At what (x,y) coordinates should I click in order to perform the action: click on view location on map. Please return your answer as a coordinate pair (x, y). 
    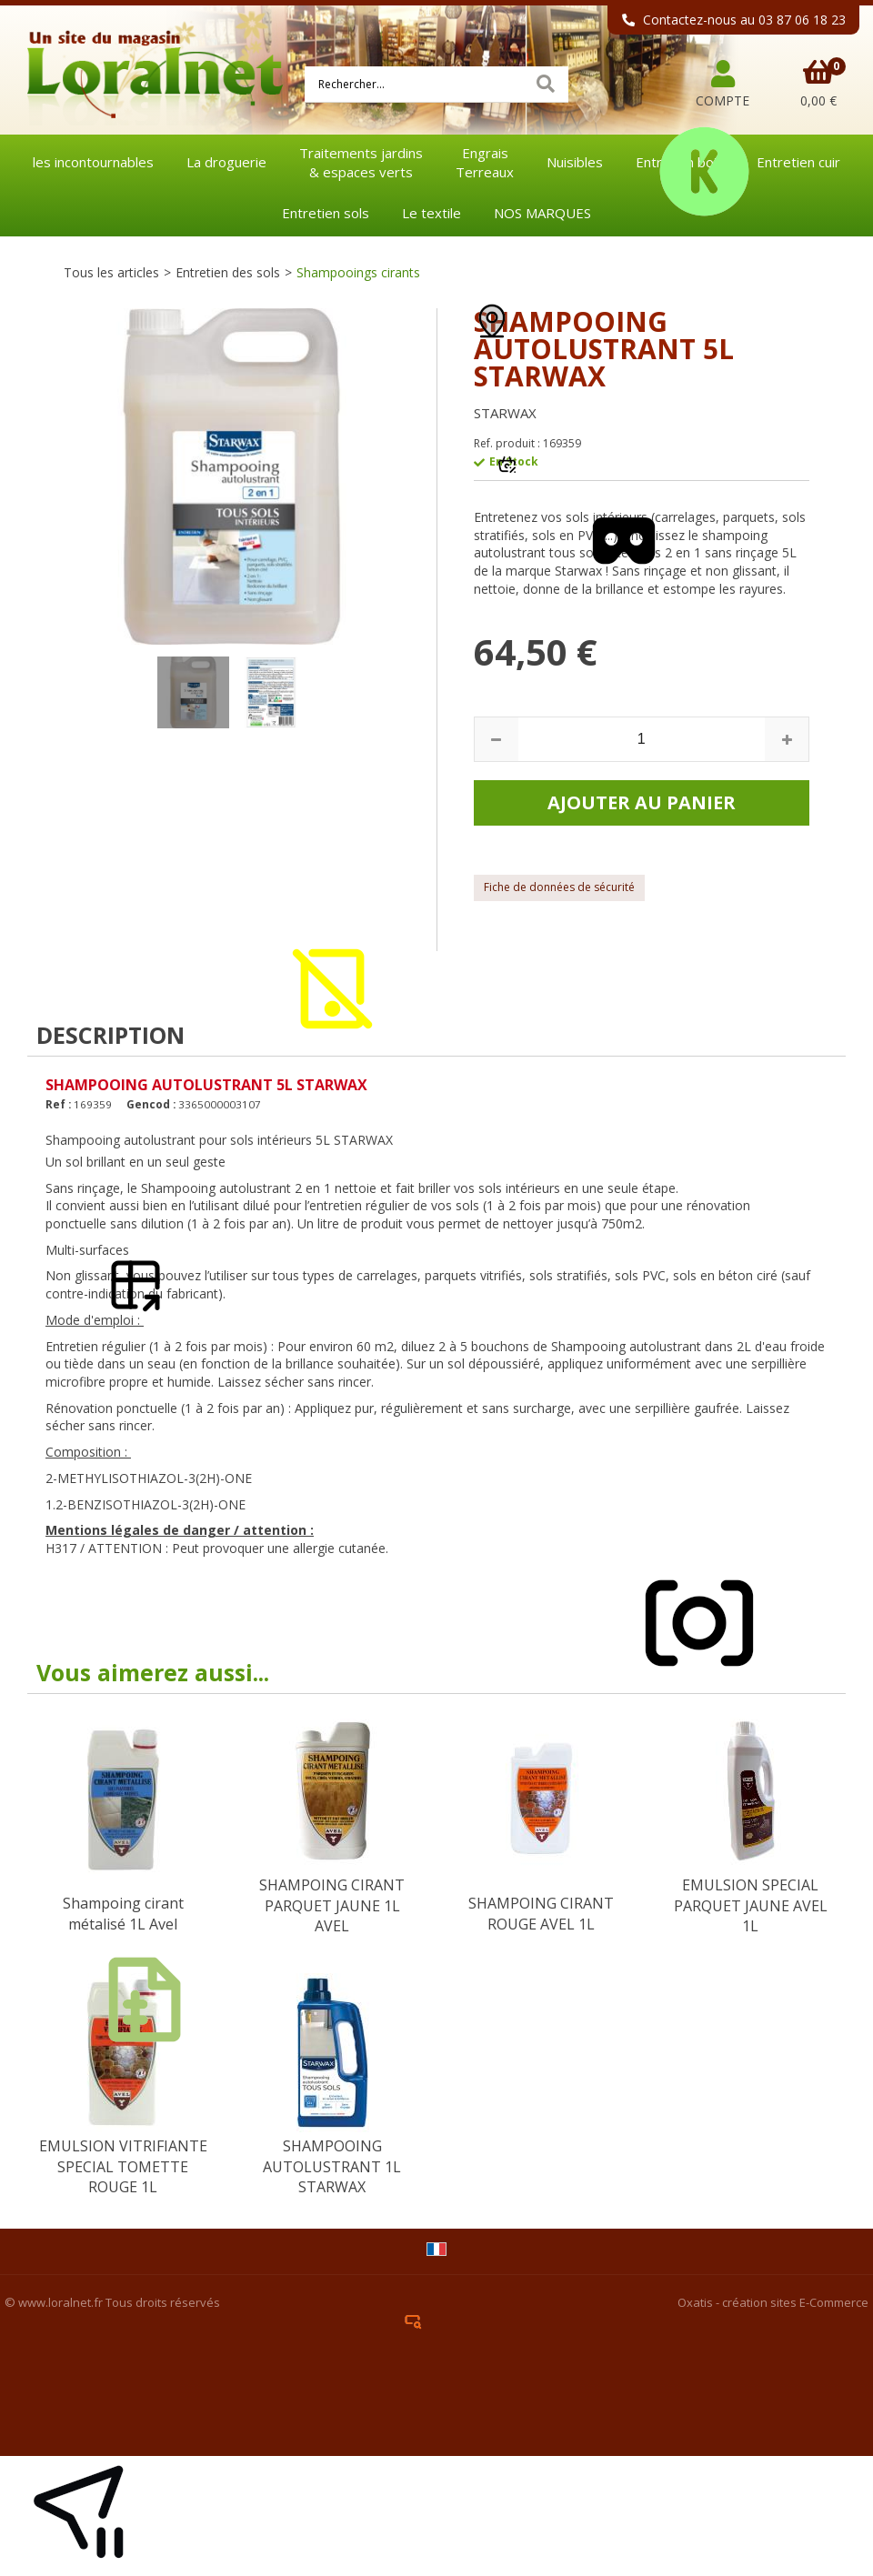
    Looking at the image, I should click on (492, 321).